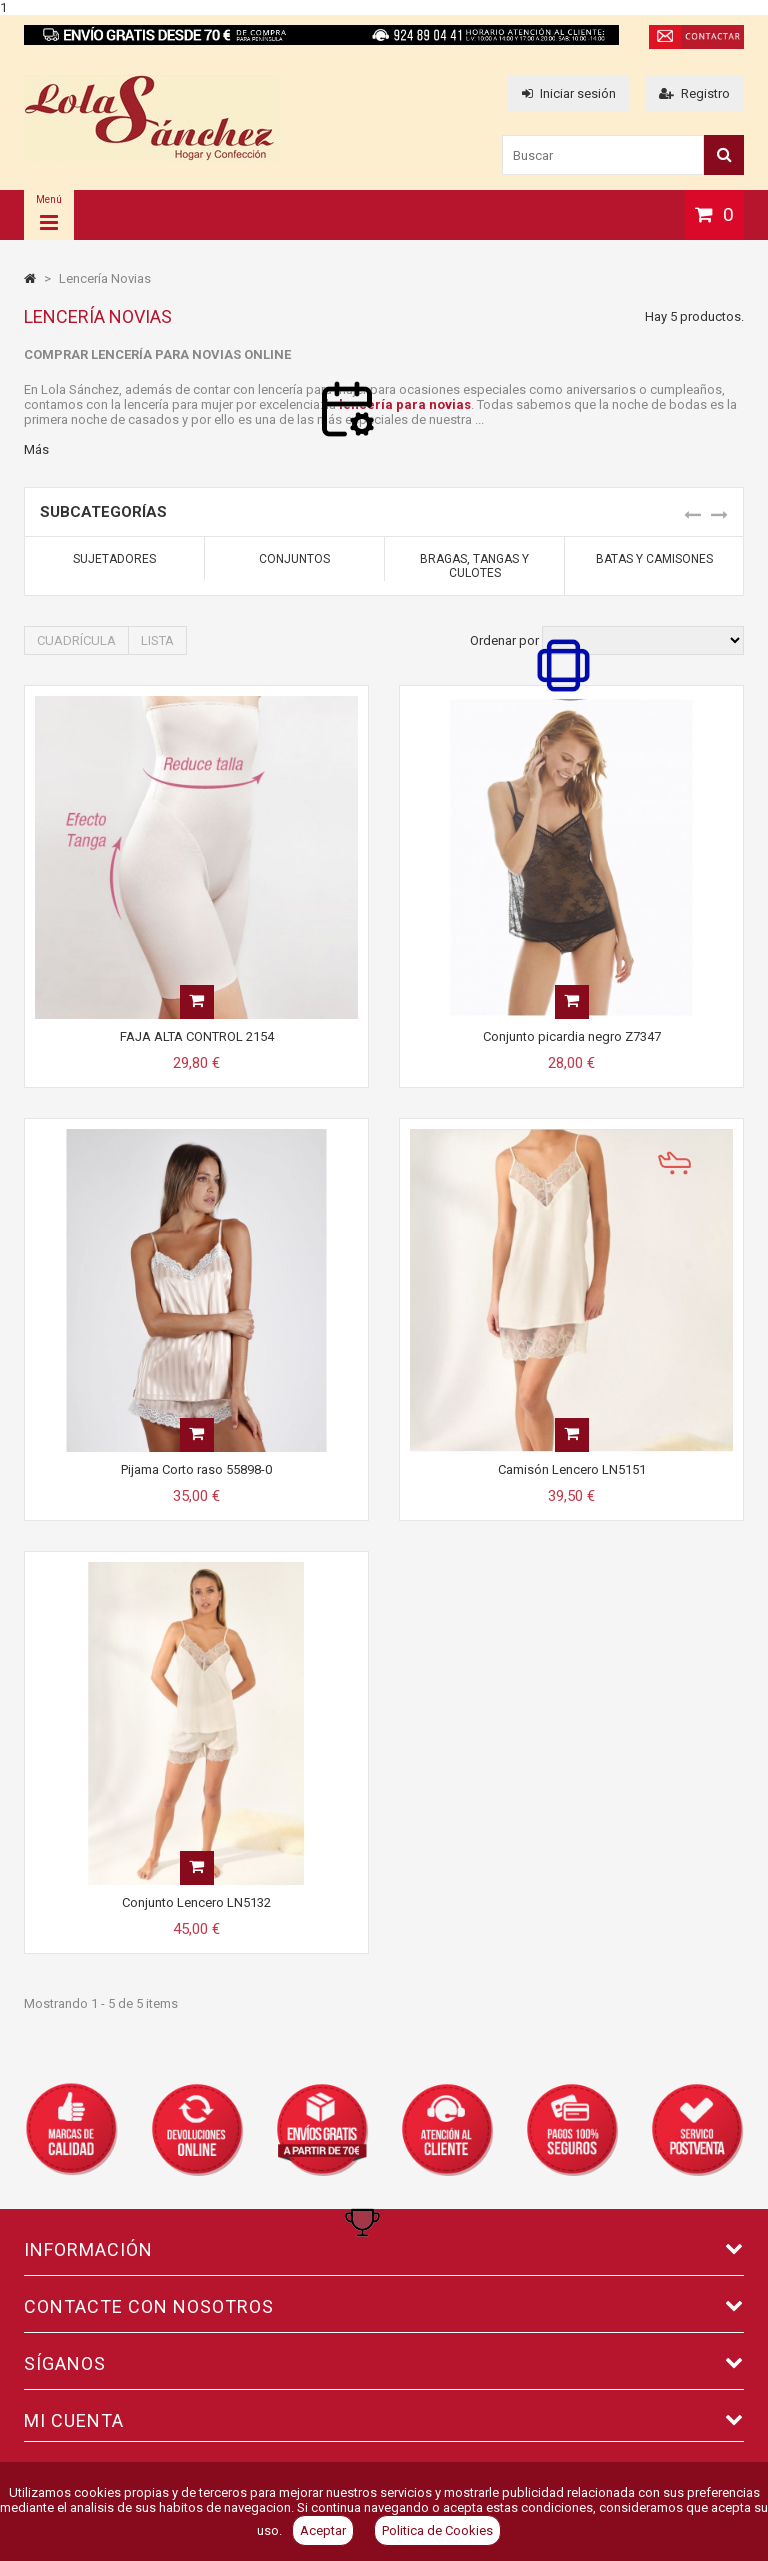 Image resolution: width=768 pixels, height=2561 pixels. Describe the element at coordinates (347, 409) in the screenshot. I see `access calendar settings` at that location.